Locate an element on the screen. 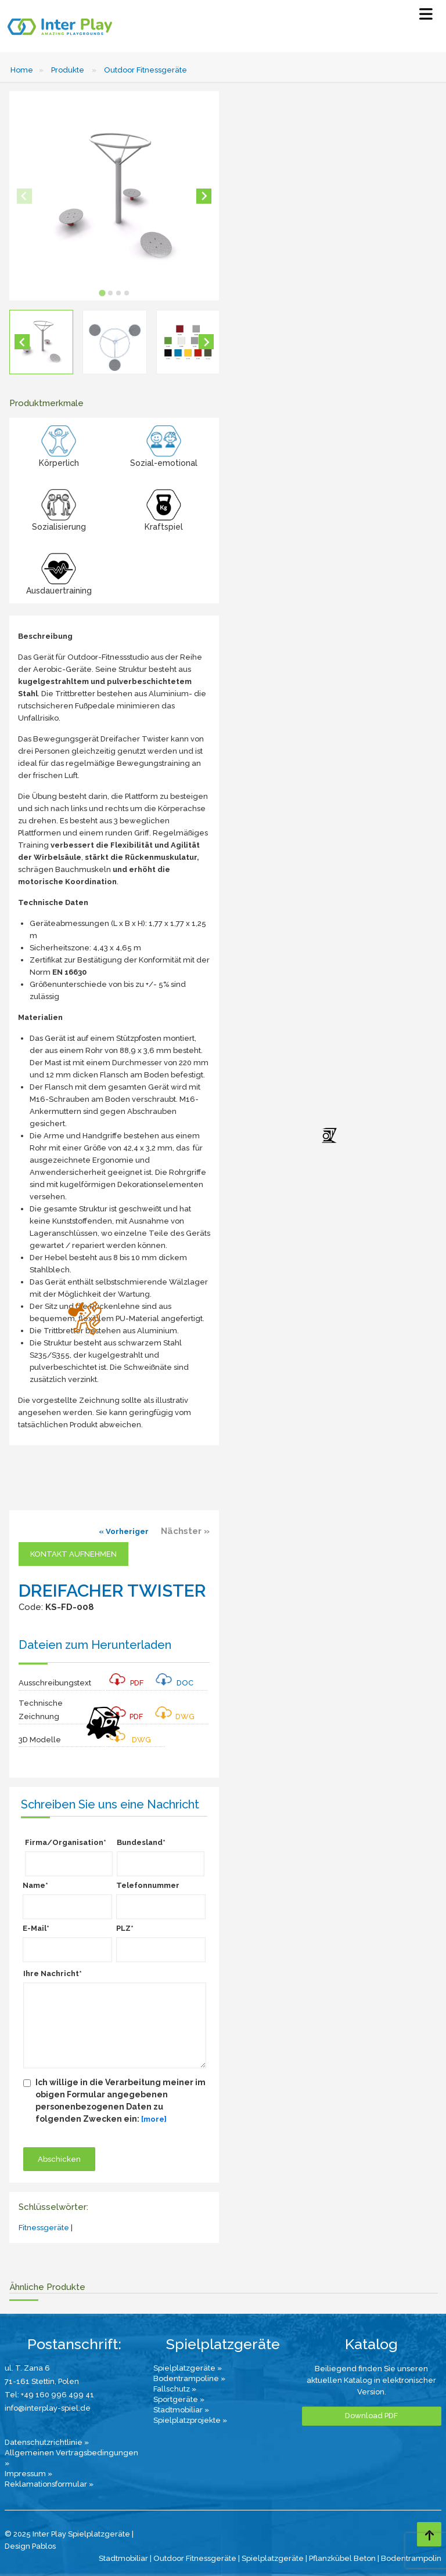 The height and width of the screenshot is (2576, 446). indicates a crime scene or murder mystery game element is located at coordinates (85, 1318).